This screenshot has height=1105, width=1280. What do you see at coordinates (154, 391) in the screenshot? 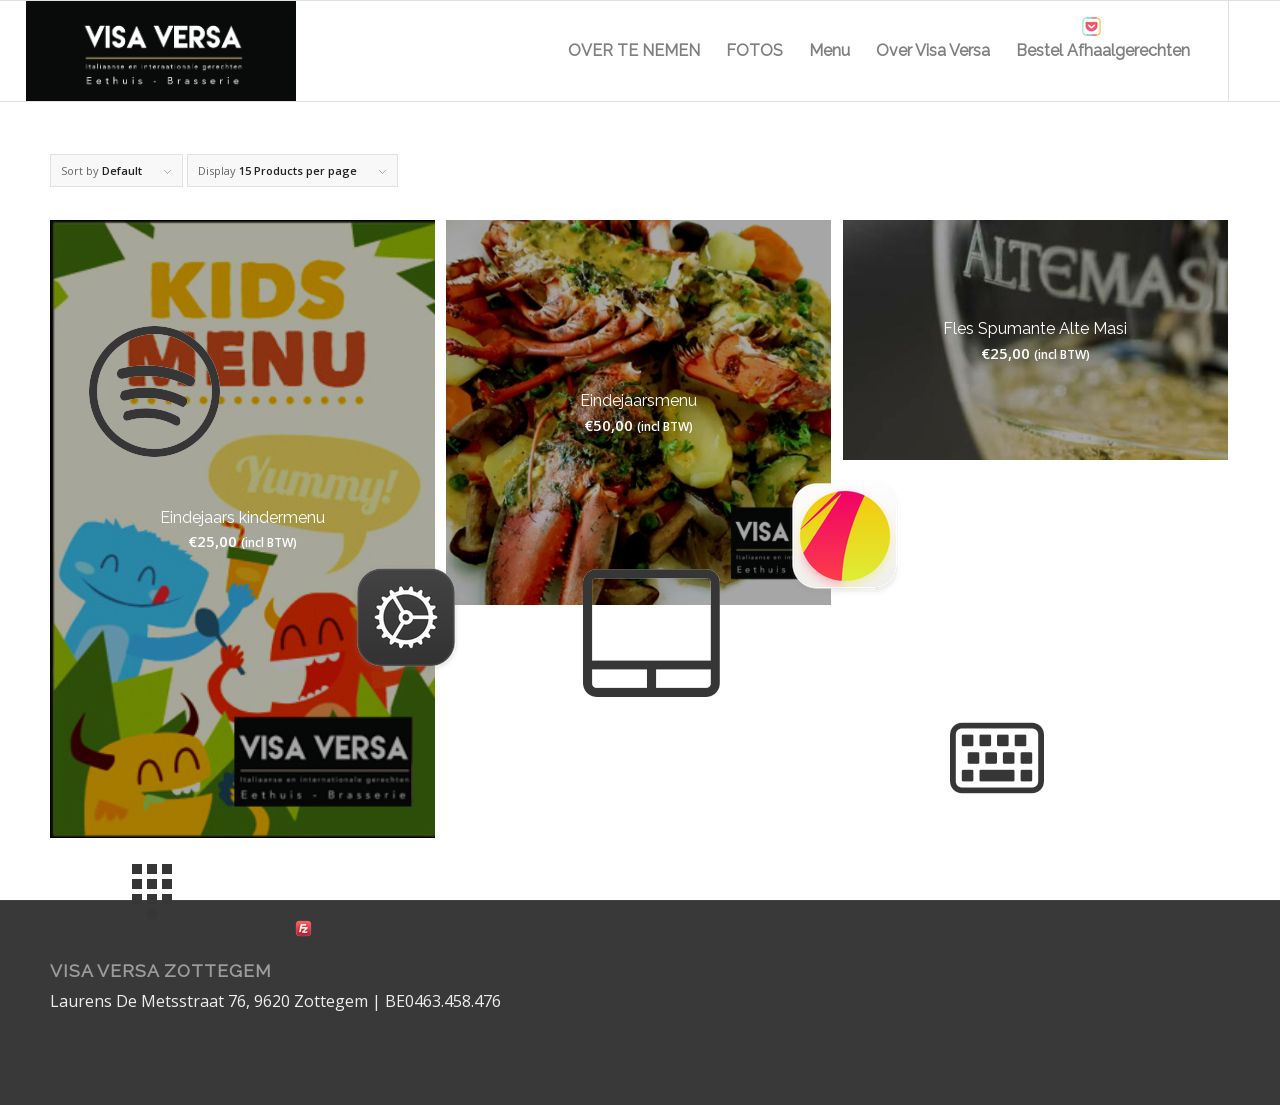
I see `open spotify` at bounding box center [154, 391].